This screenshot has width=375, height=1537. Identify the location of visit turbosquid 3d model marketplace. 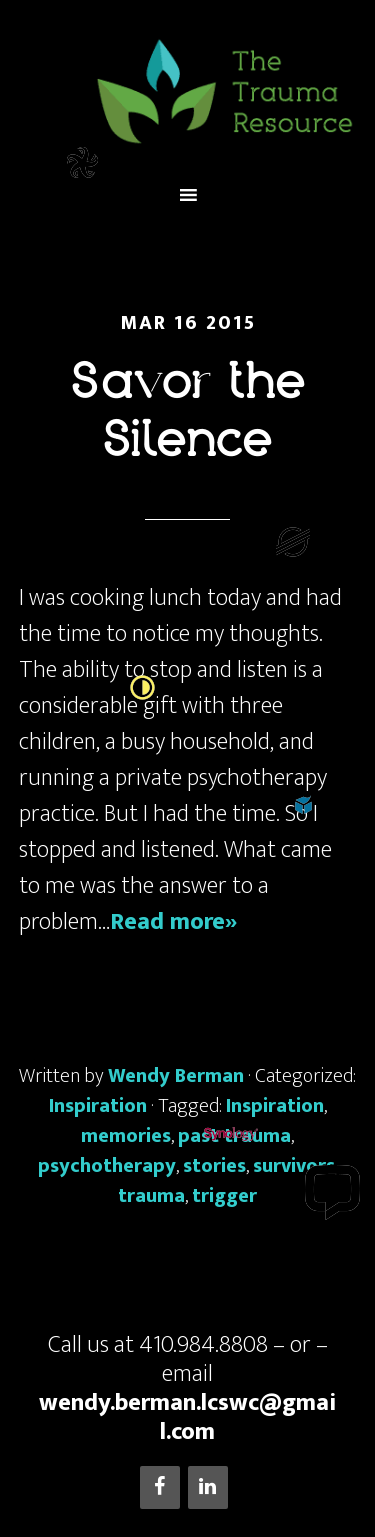
(82, 162).